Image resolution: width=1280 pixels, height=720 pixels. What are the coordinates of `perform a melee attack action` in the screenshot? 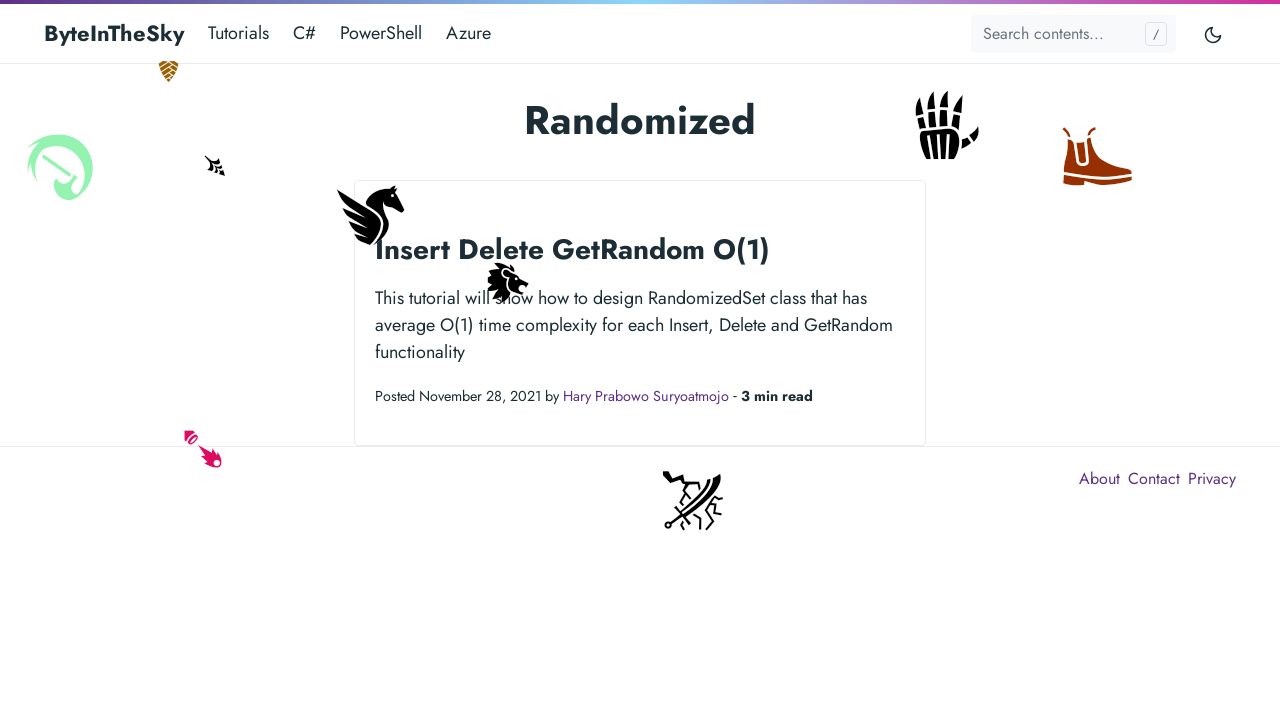 It's located at (60, 167).